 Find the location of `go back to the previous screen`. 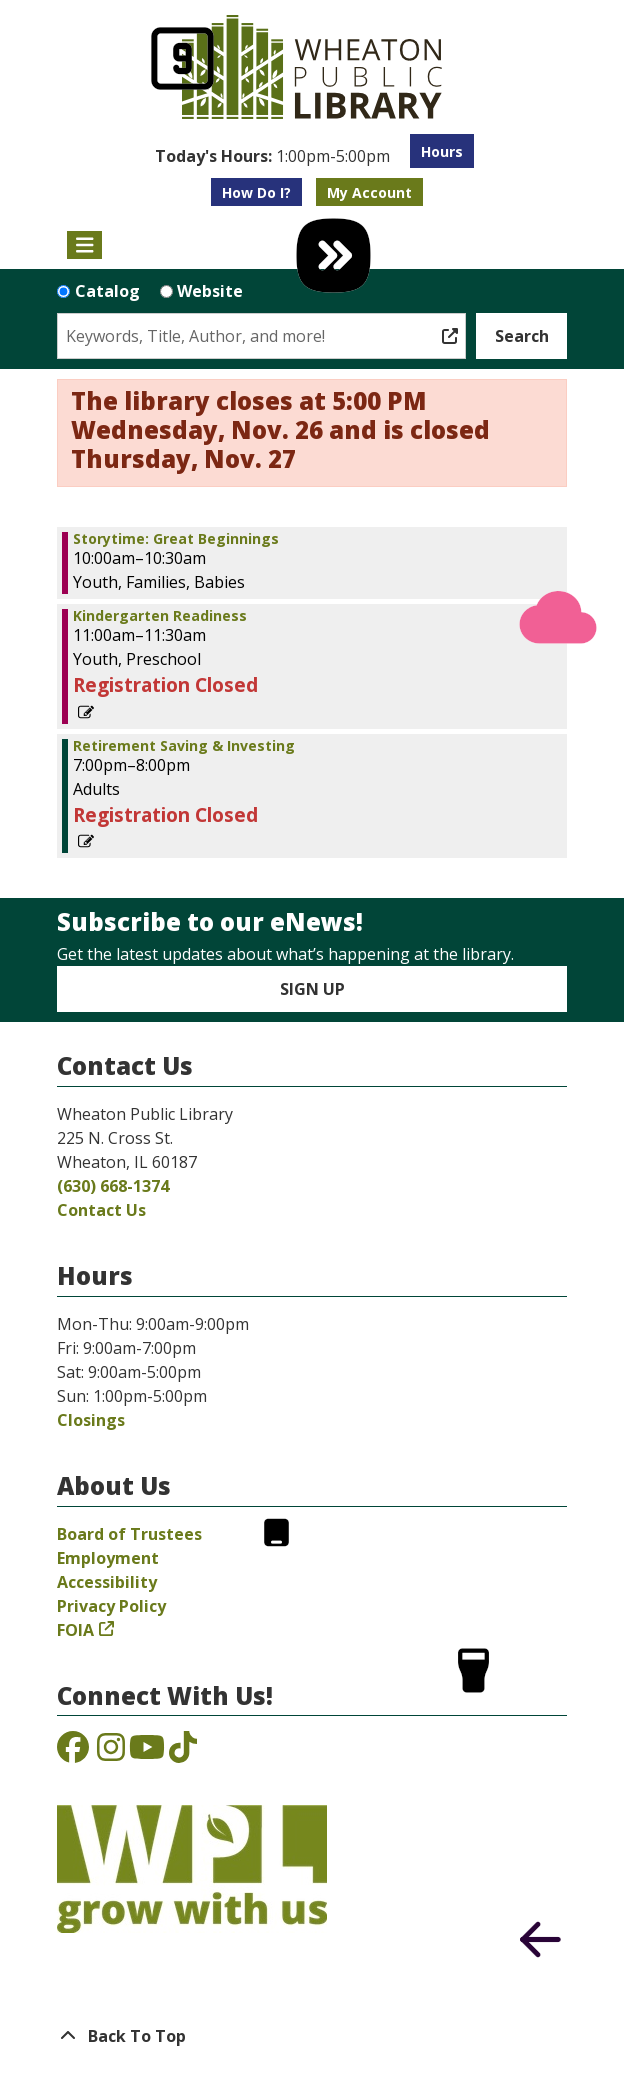

go back to the previous screen is located at coordinates (540, 1939).